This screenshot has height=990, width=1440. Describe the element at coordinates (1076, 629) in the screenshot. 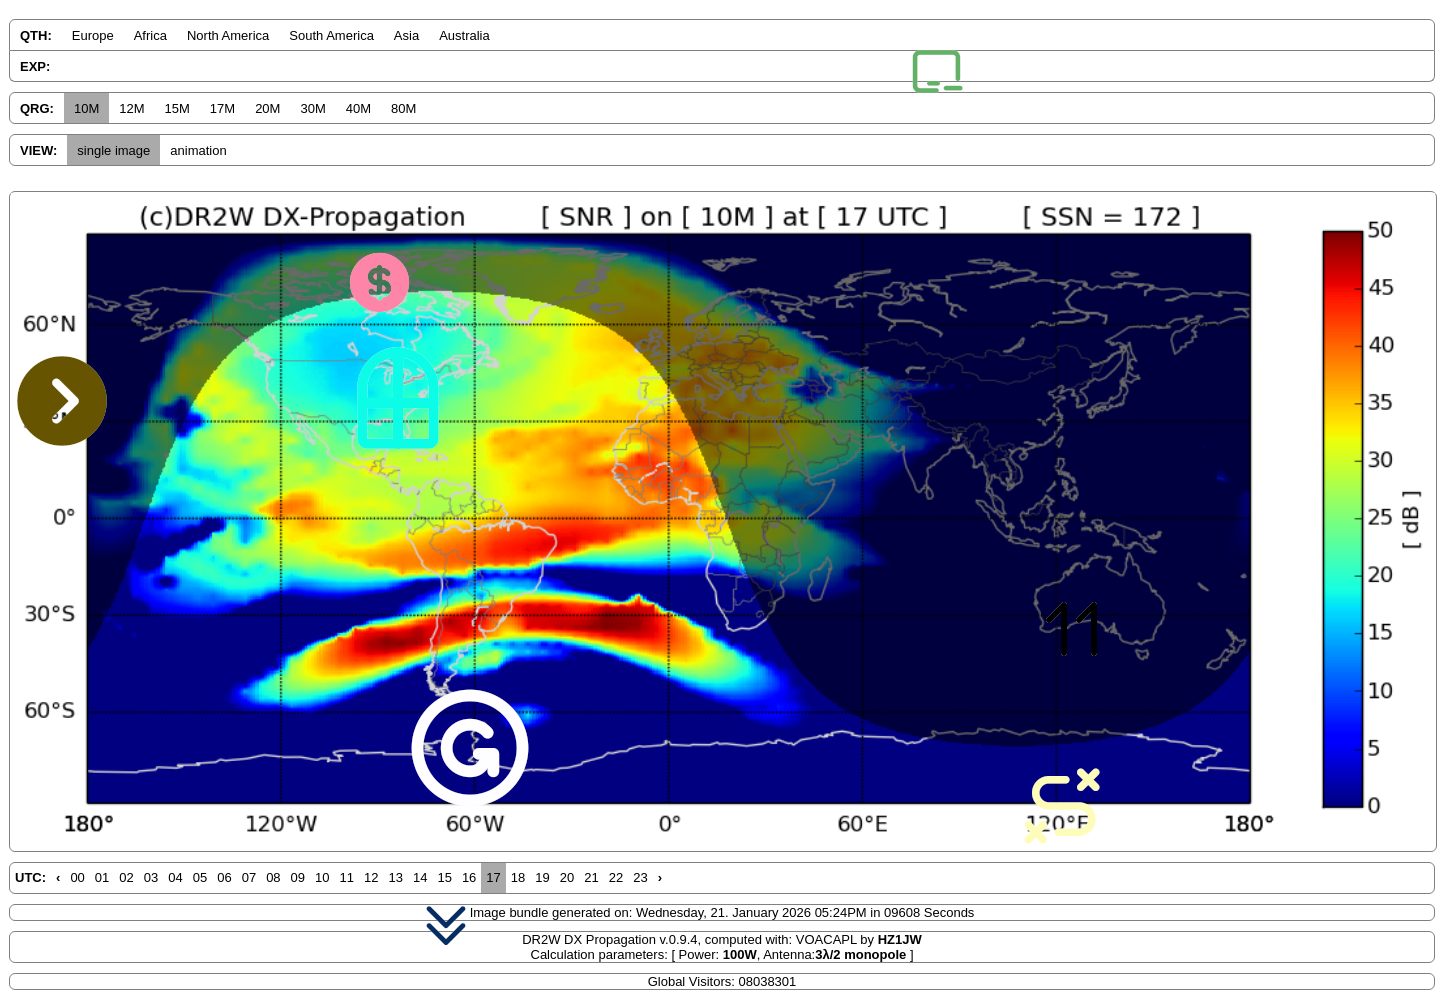

I see `indicates item number 11 in a list or sequence` at that location.